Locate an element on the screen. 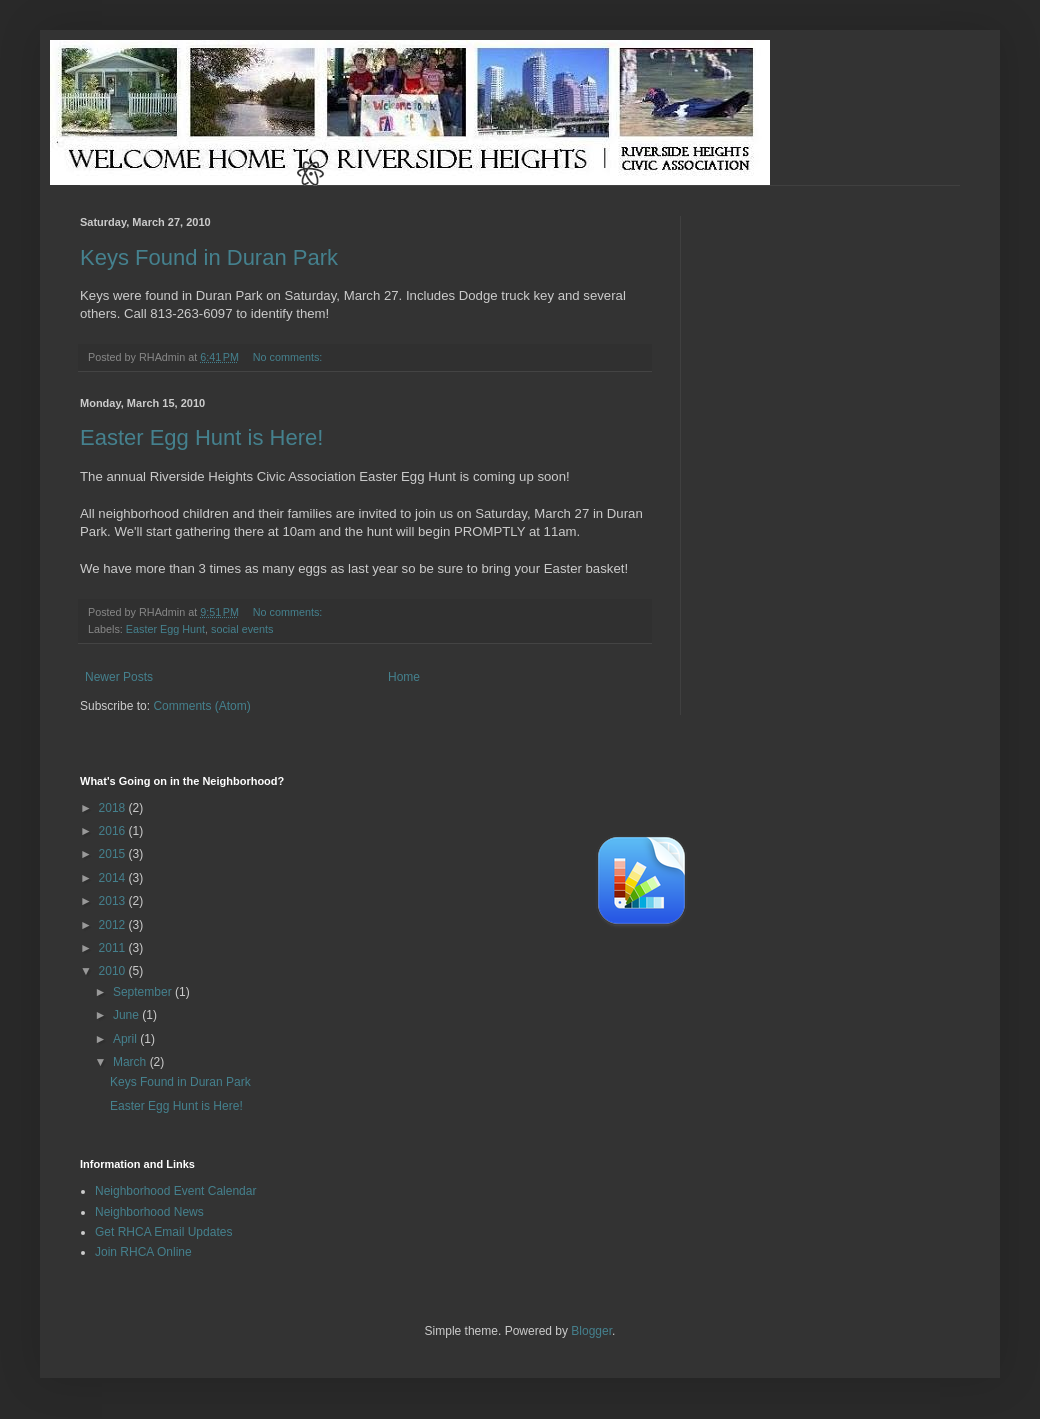 This screenshot has height=1419, width=1040. open appearance and theme settings is located at coordinates (641, 880).